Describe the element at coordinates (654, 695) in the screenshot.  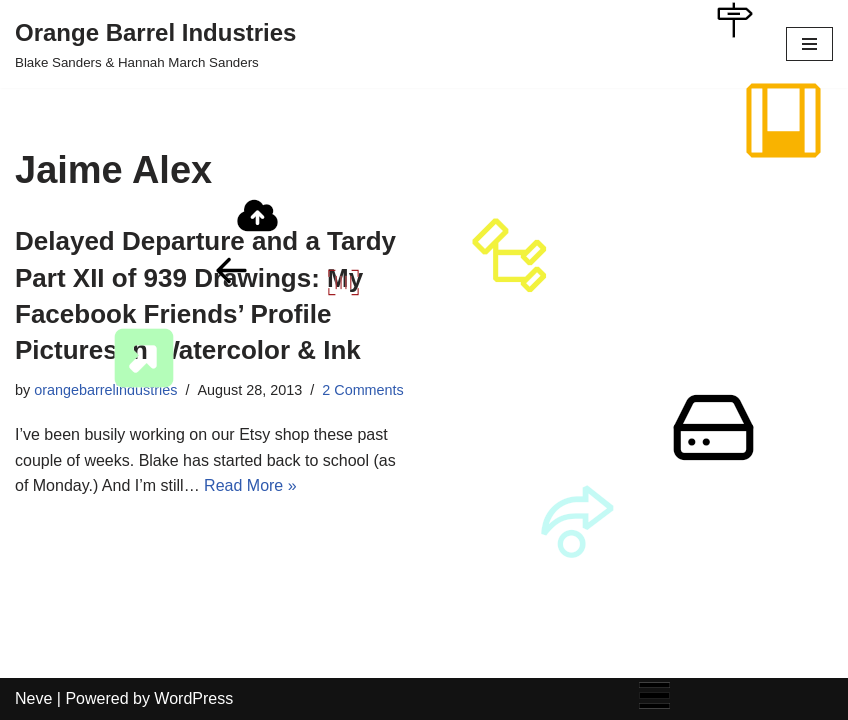
I see `open navigation menu` at that location.